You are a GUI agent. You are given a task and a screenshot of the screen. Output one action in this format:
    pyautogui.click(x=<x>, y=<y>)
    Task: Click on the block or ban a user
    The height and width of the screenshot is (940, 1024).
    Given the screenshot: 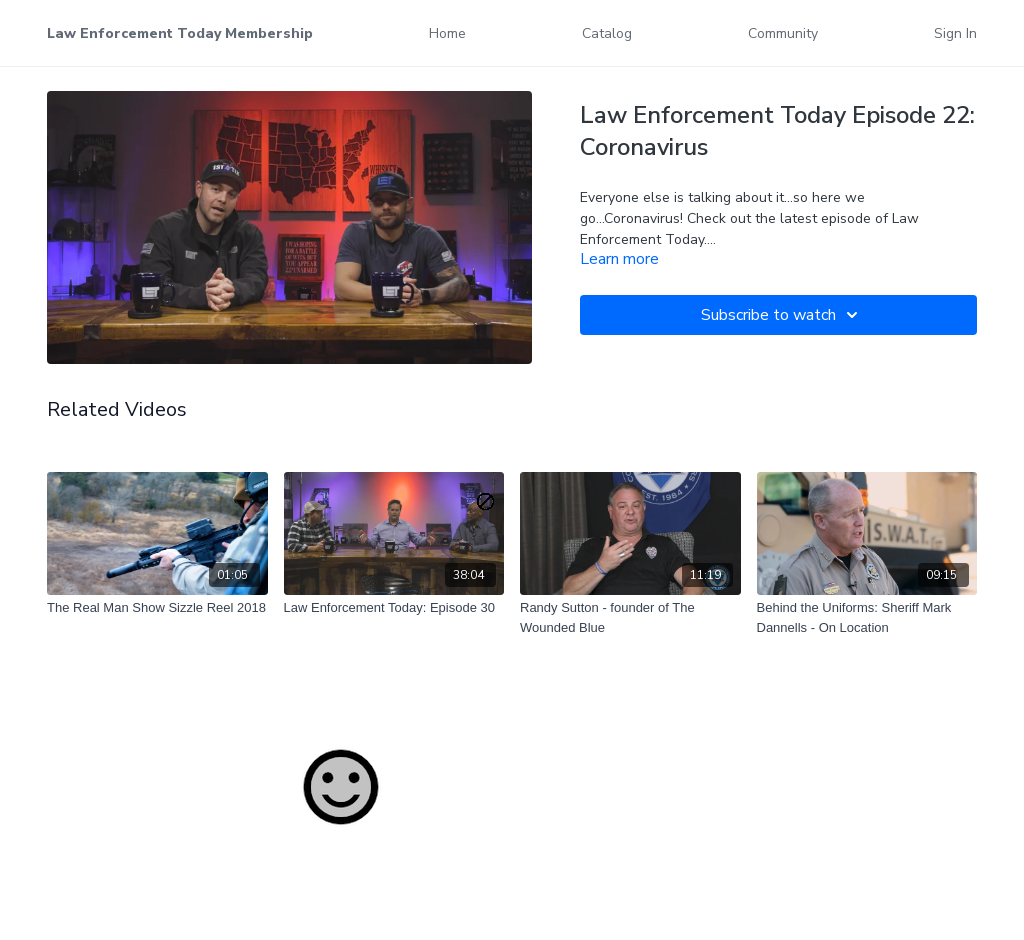 What is the action you would take?
    pyautogui.click(x=485, y=501)
    